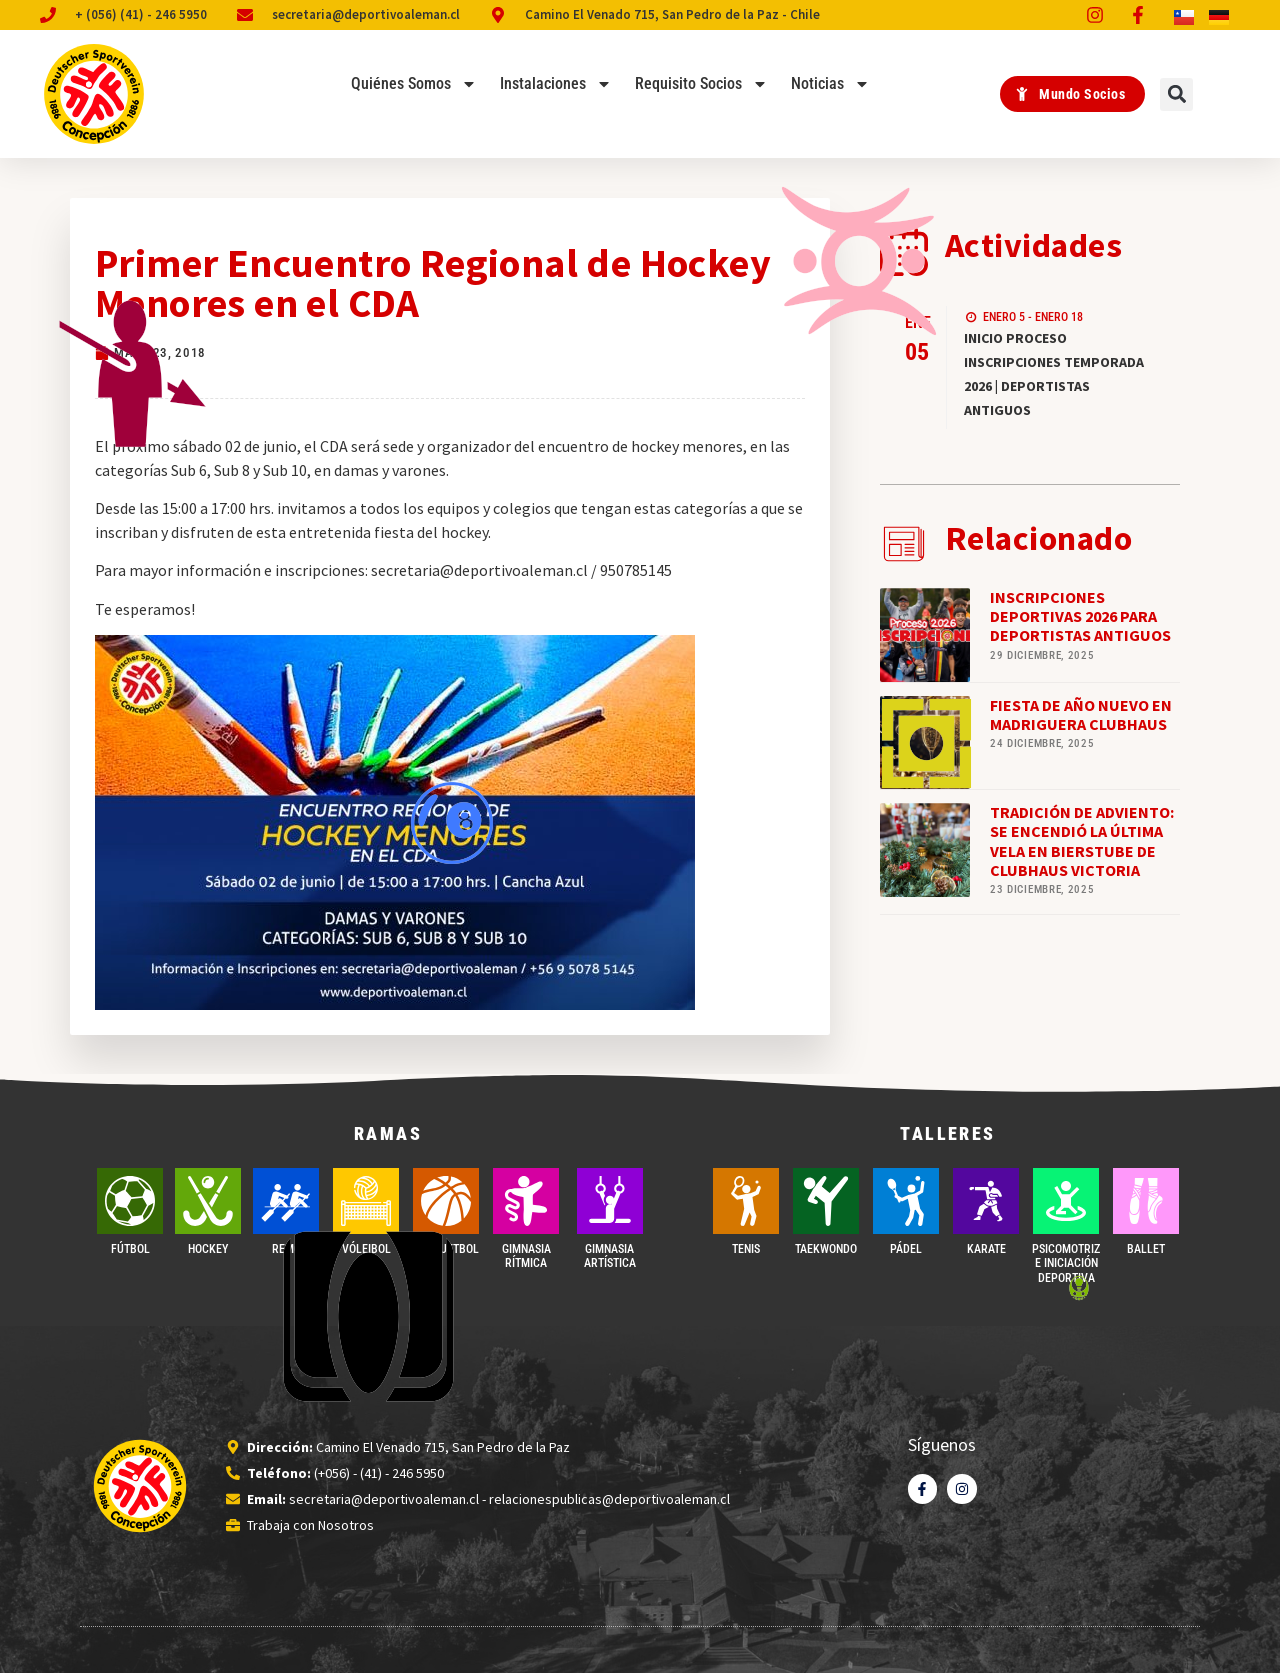 The width and height of the screenshot is (1280, 1673). Describe the element at coordinates (132, 373) in the screenshot. I see `indicates a piercing or stabbing attack in a game` at that location.